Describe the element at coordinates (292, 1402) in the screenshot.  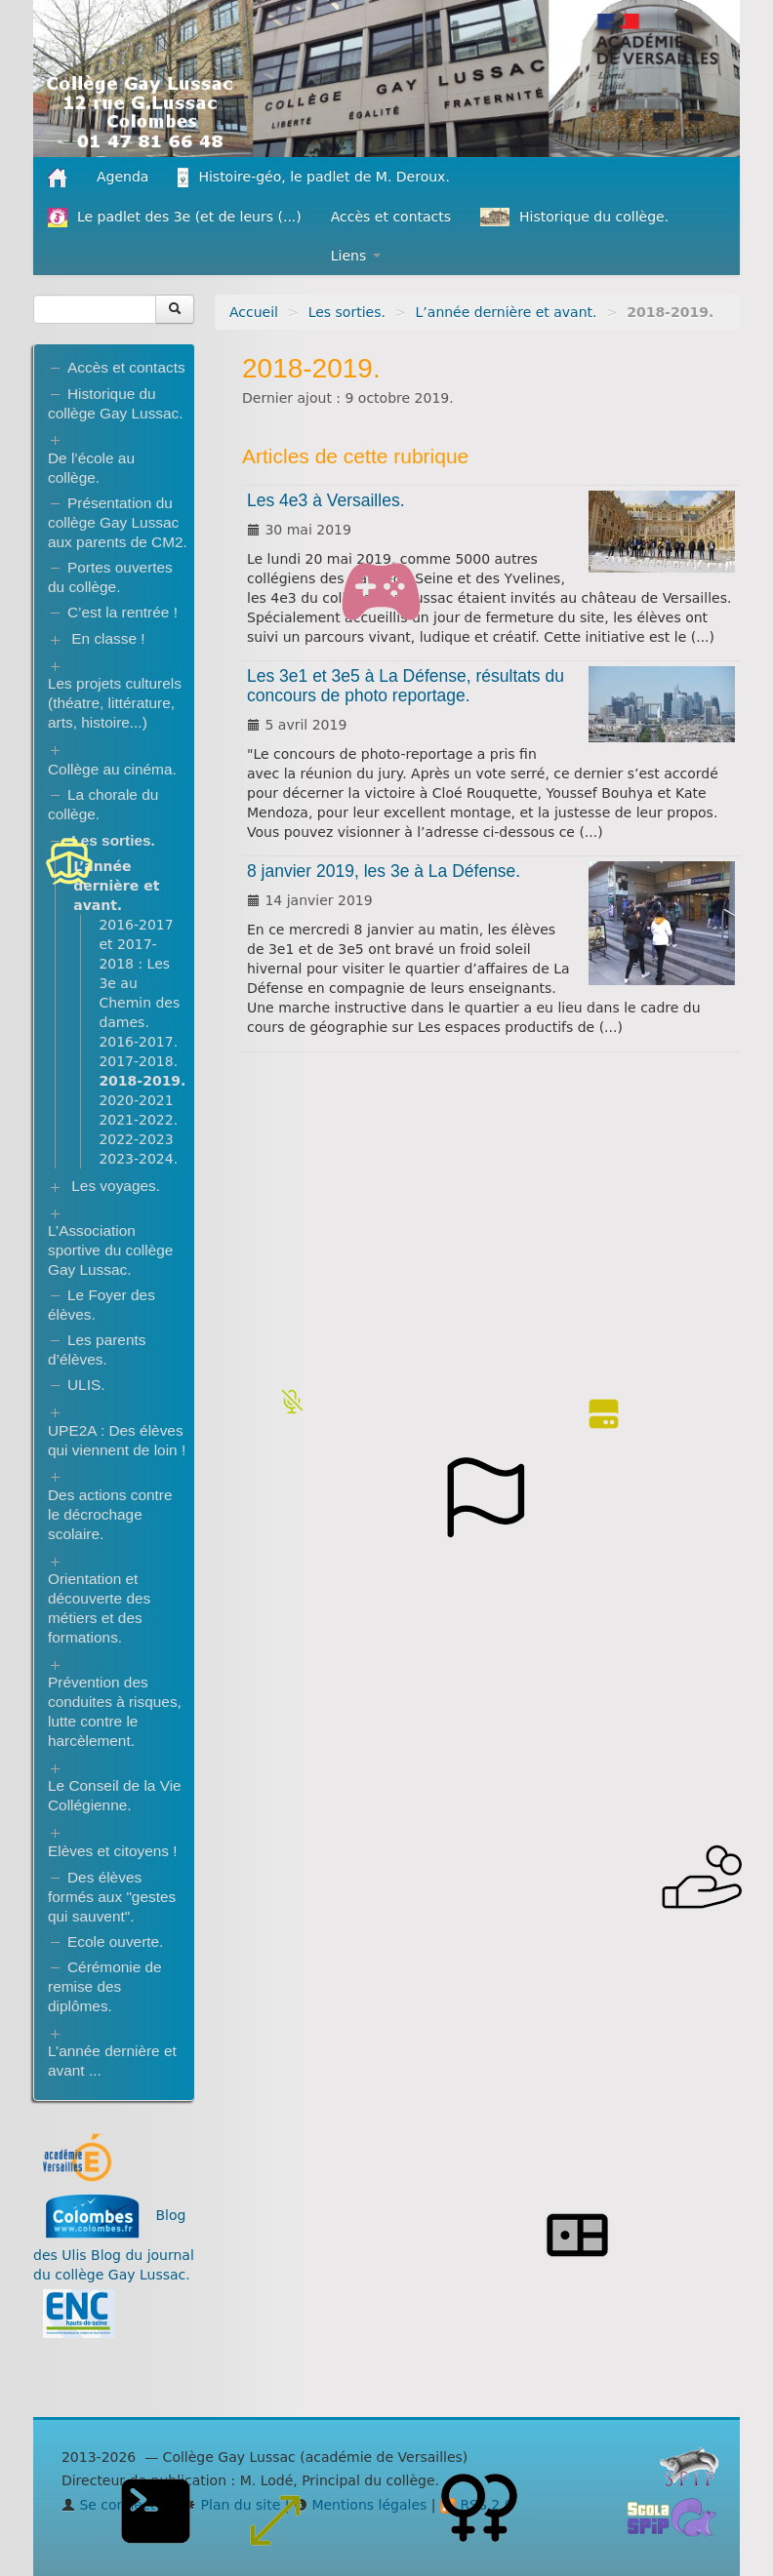
I see `mute your microphone` at that location.